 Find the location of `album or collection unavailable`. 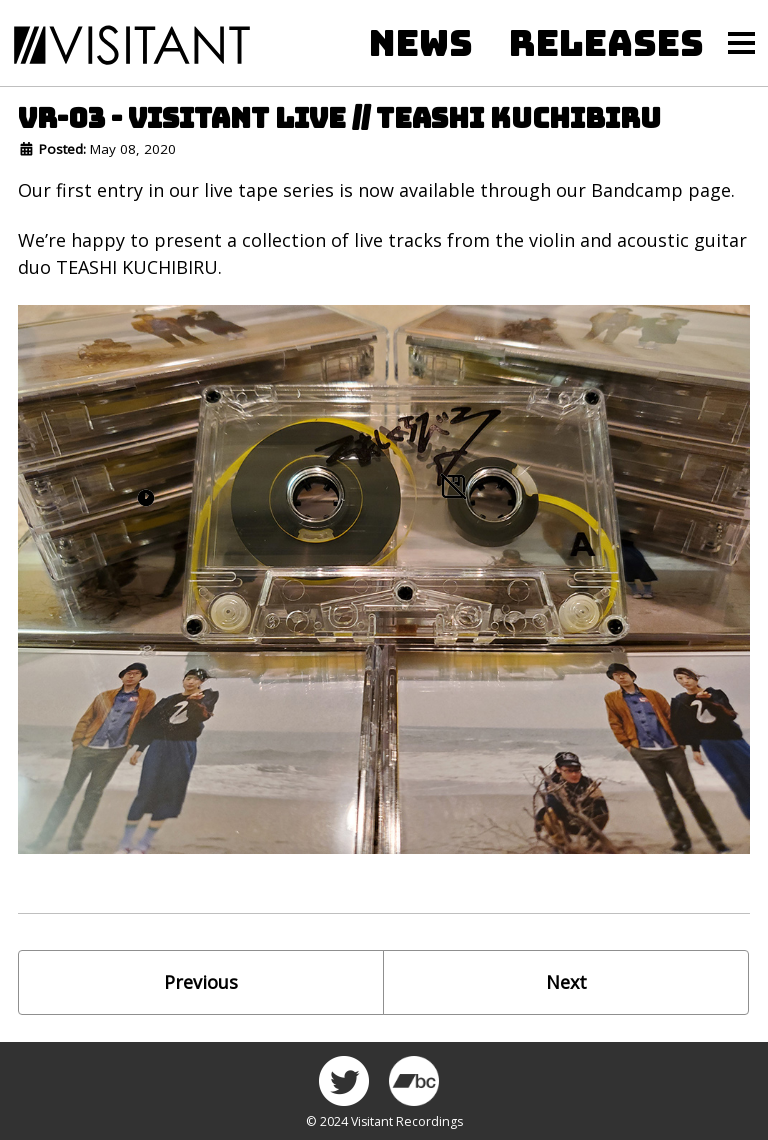

album or collection unavailable is located at coordinates (453, 486).